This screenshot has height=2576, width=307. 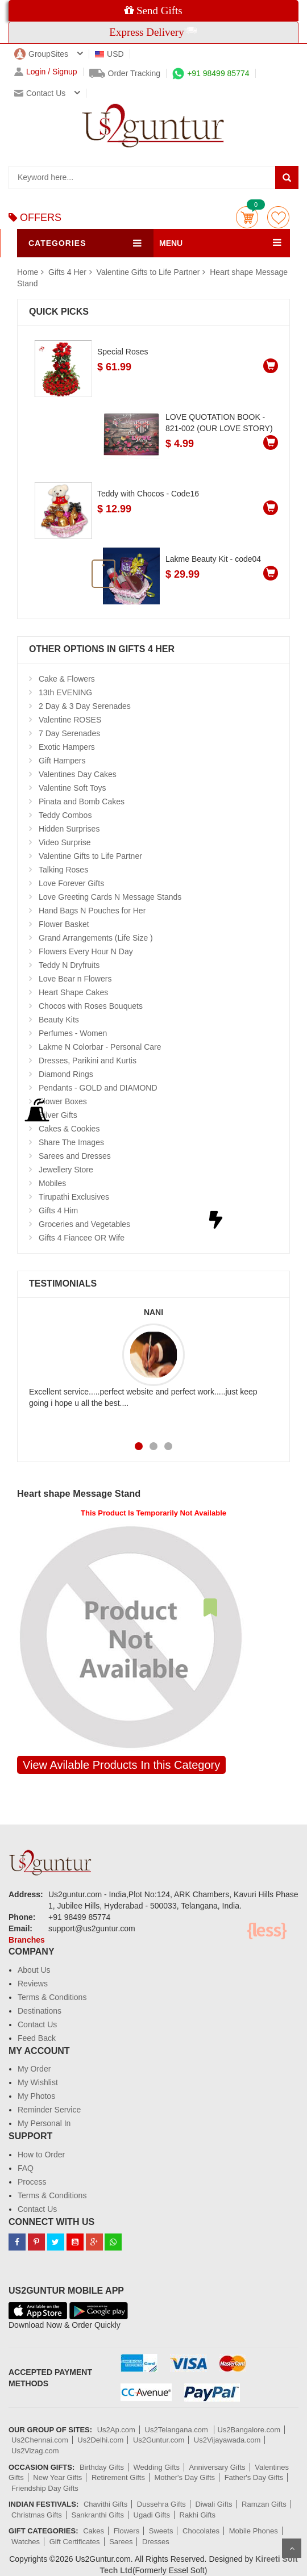 What do you see at coordinates (267, 1931) in the screenshot?
I see `less css preprocessor logo` at bounding box center [267, 1931].